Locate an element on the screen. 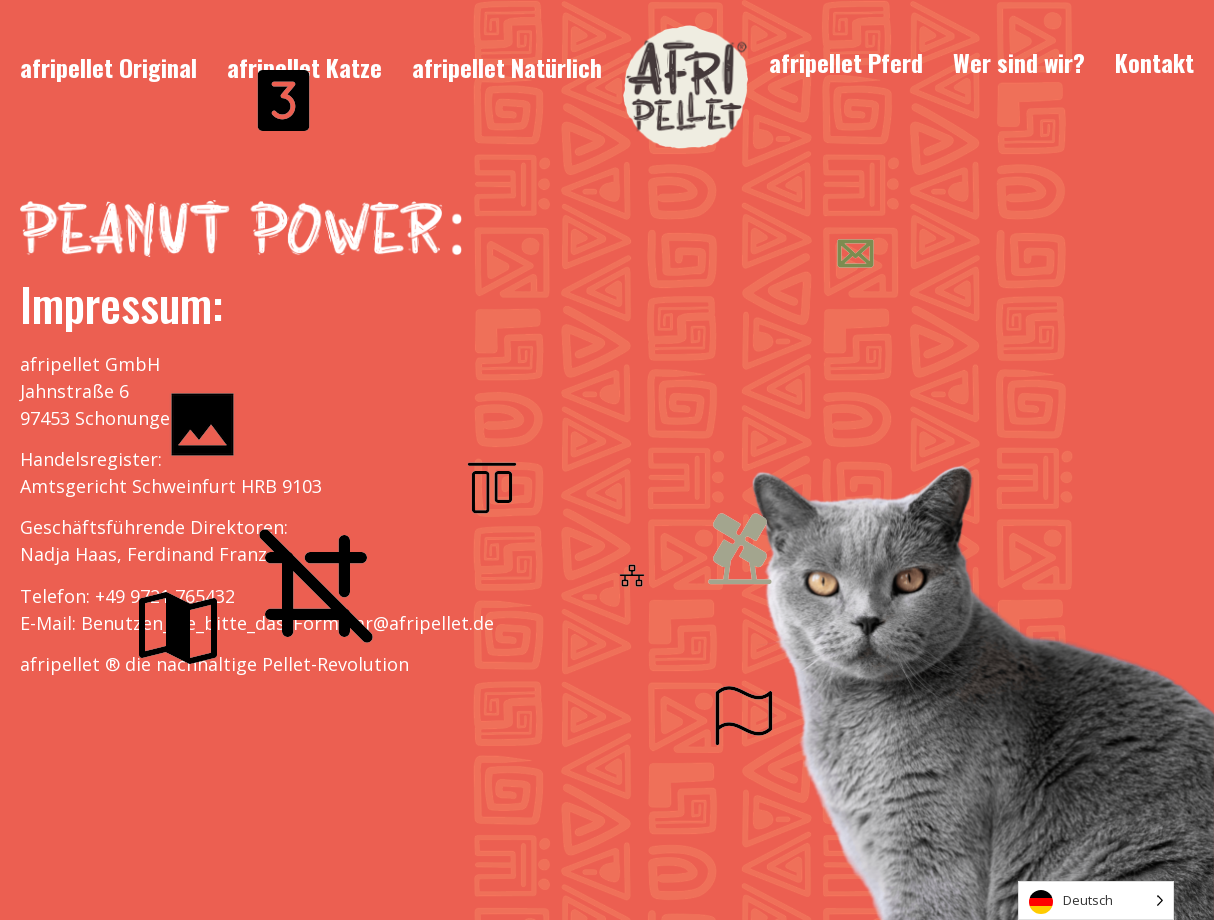  indicates step three in a multi-step process is located at coordinates (283, 100).